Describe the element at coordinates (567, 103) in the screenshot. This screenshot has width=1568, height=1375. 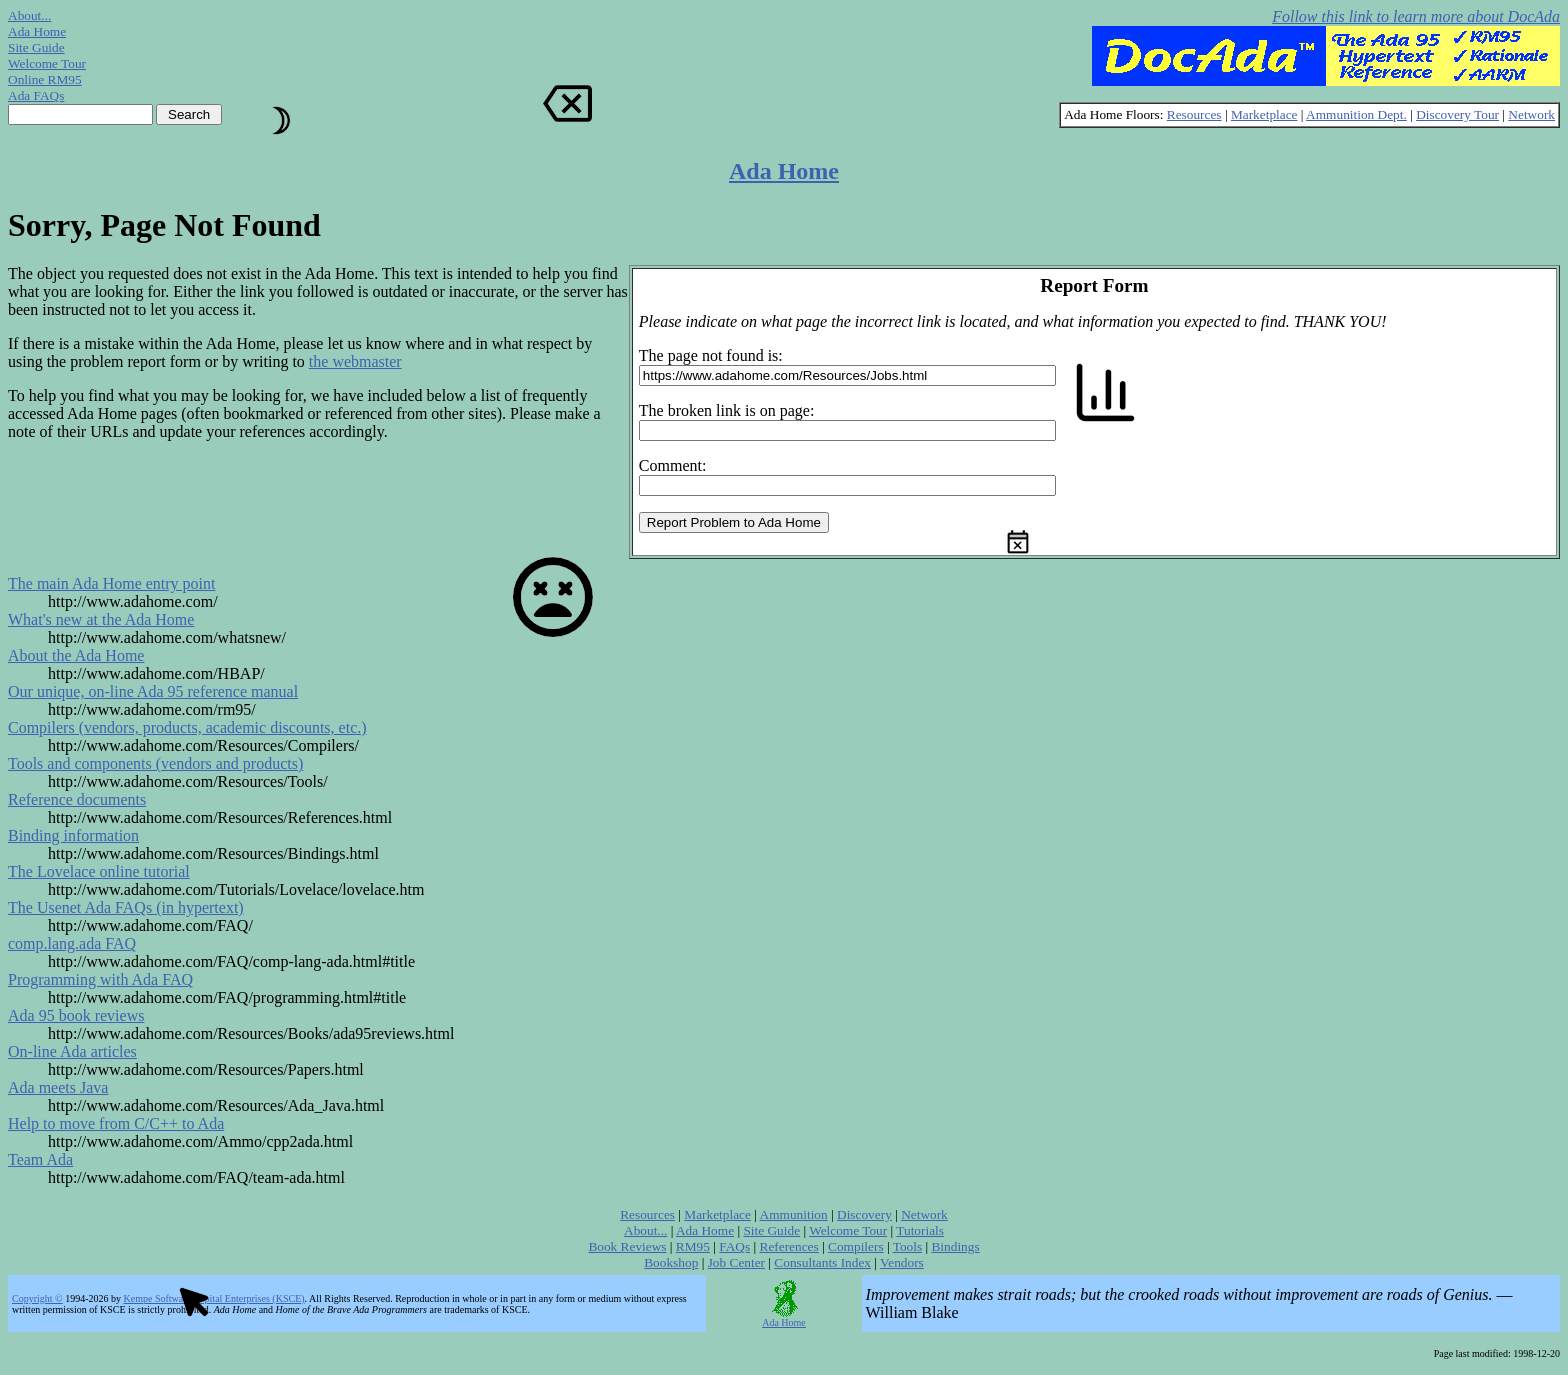
I see `delete the last character entered` at that location.